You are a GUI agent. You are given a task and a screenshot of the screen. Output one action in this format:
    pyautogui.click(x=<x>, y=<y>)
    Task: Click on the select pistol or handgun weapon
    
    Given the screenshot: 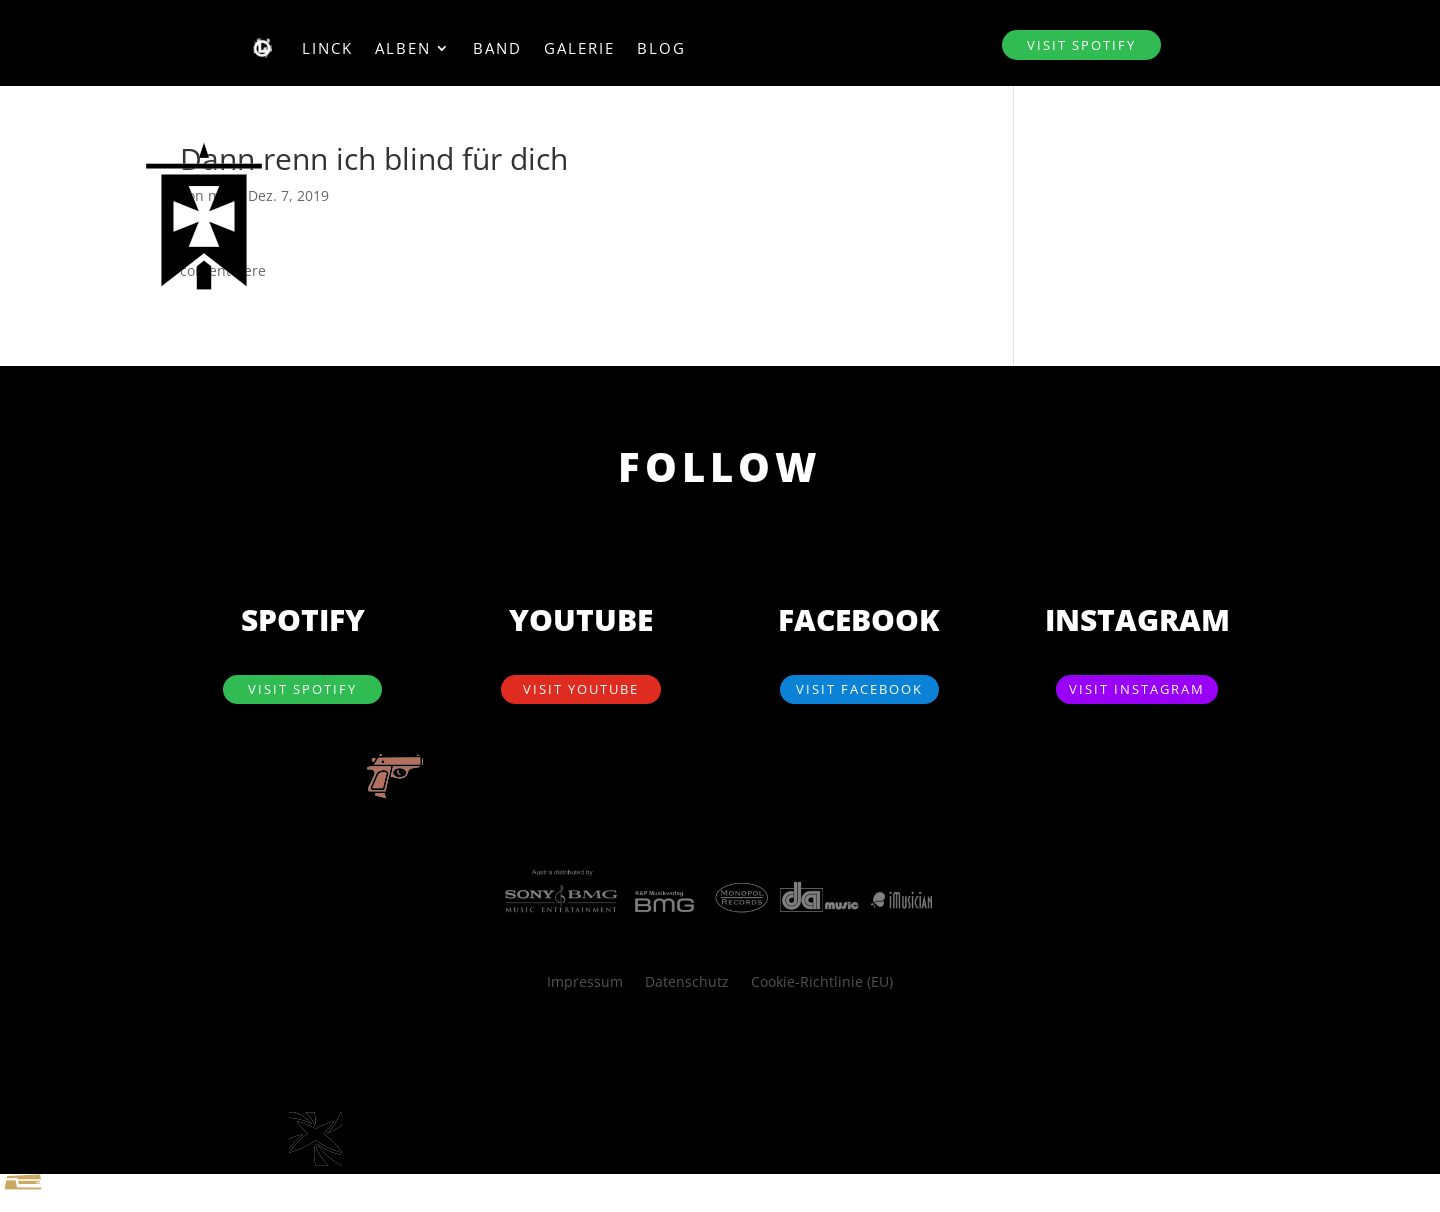 What is the action you would take?
    pyautogui.click(x=395, y=776)
    